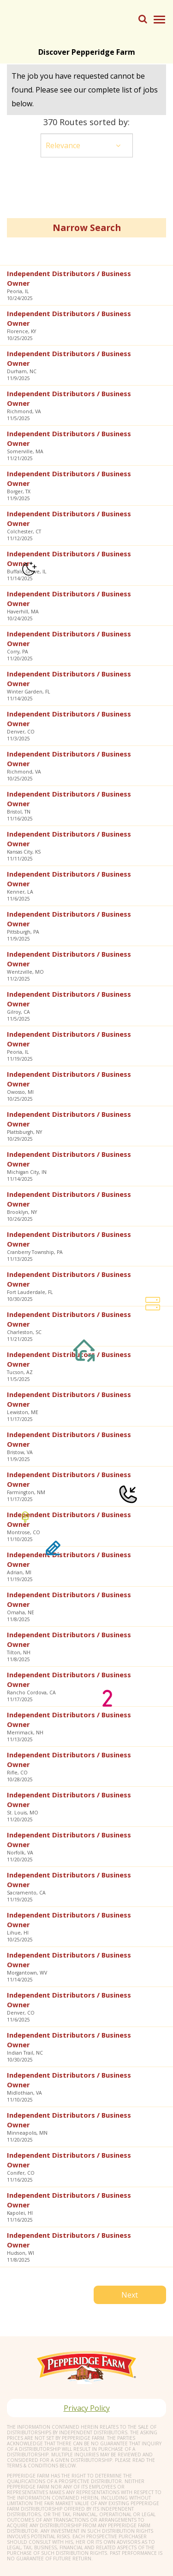  I want to click on share a home or property listing, so click(84, 1350).